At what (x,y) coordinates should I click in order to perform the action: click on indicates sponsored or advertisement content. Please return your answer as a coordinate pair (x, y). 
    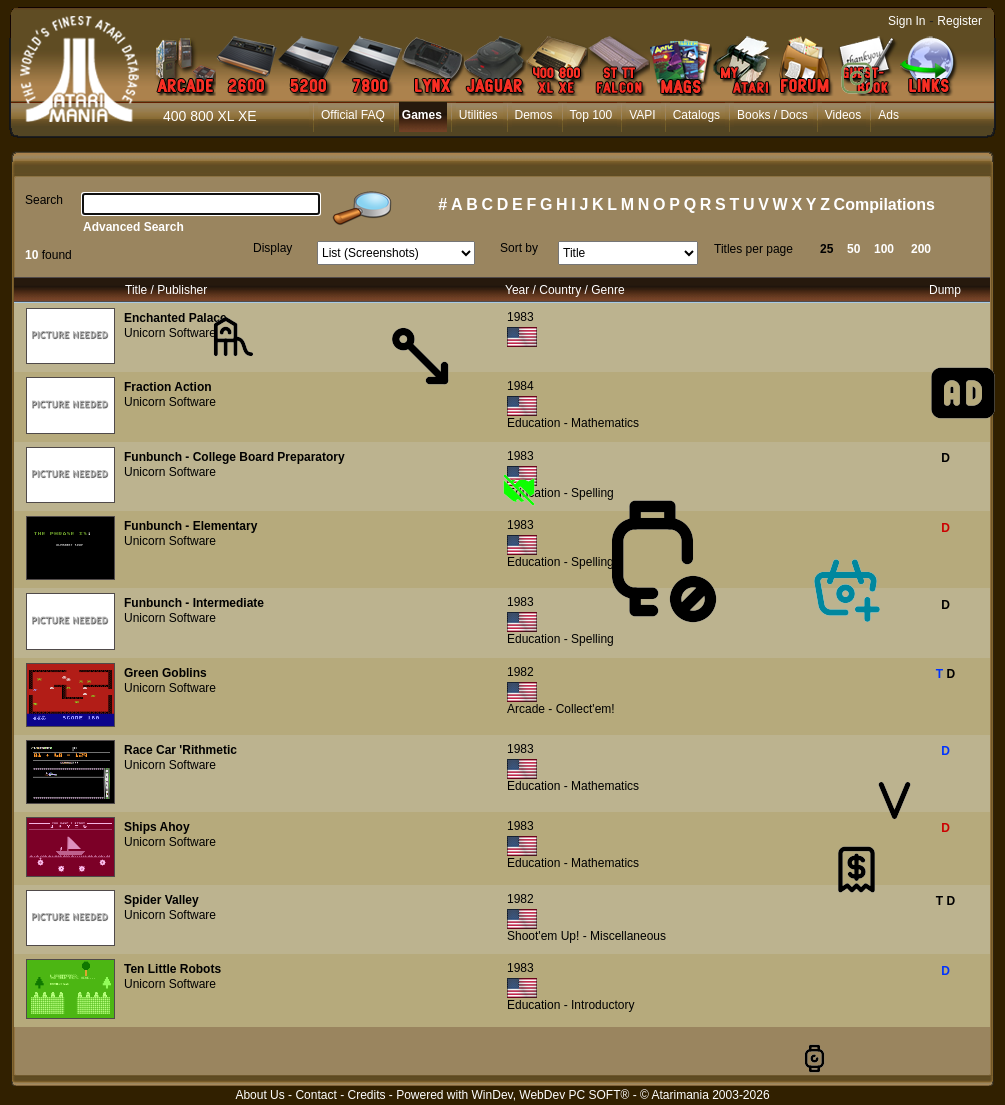
    Looking at the image, I should click on (963, 393).